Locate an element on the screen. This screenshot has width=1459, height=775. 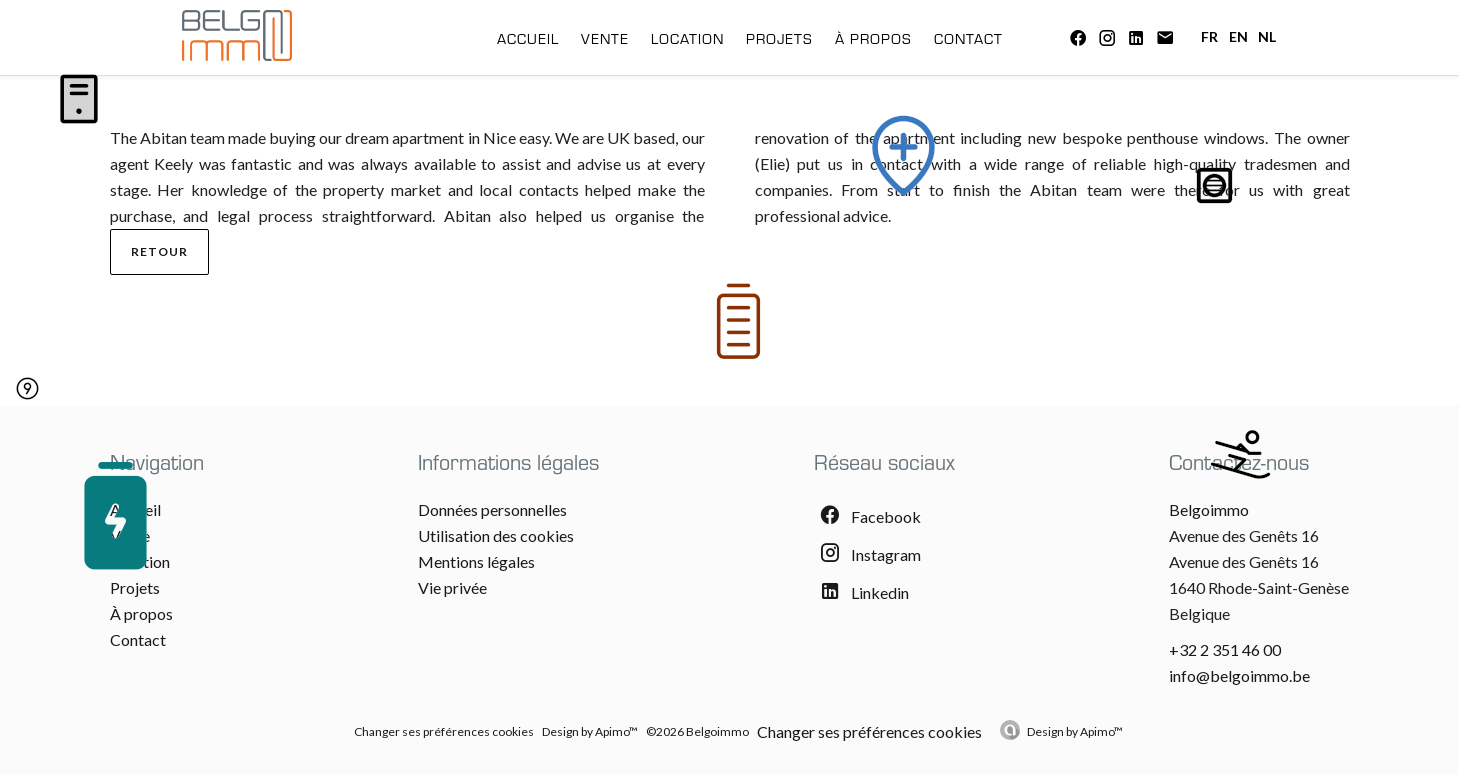
indicates item number nine in a list or sequence is located at coordinates (27, 388).